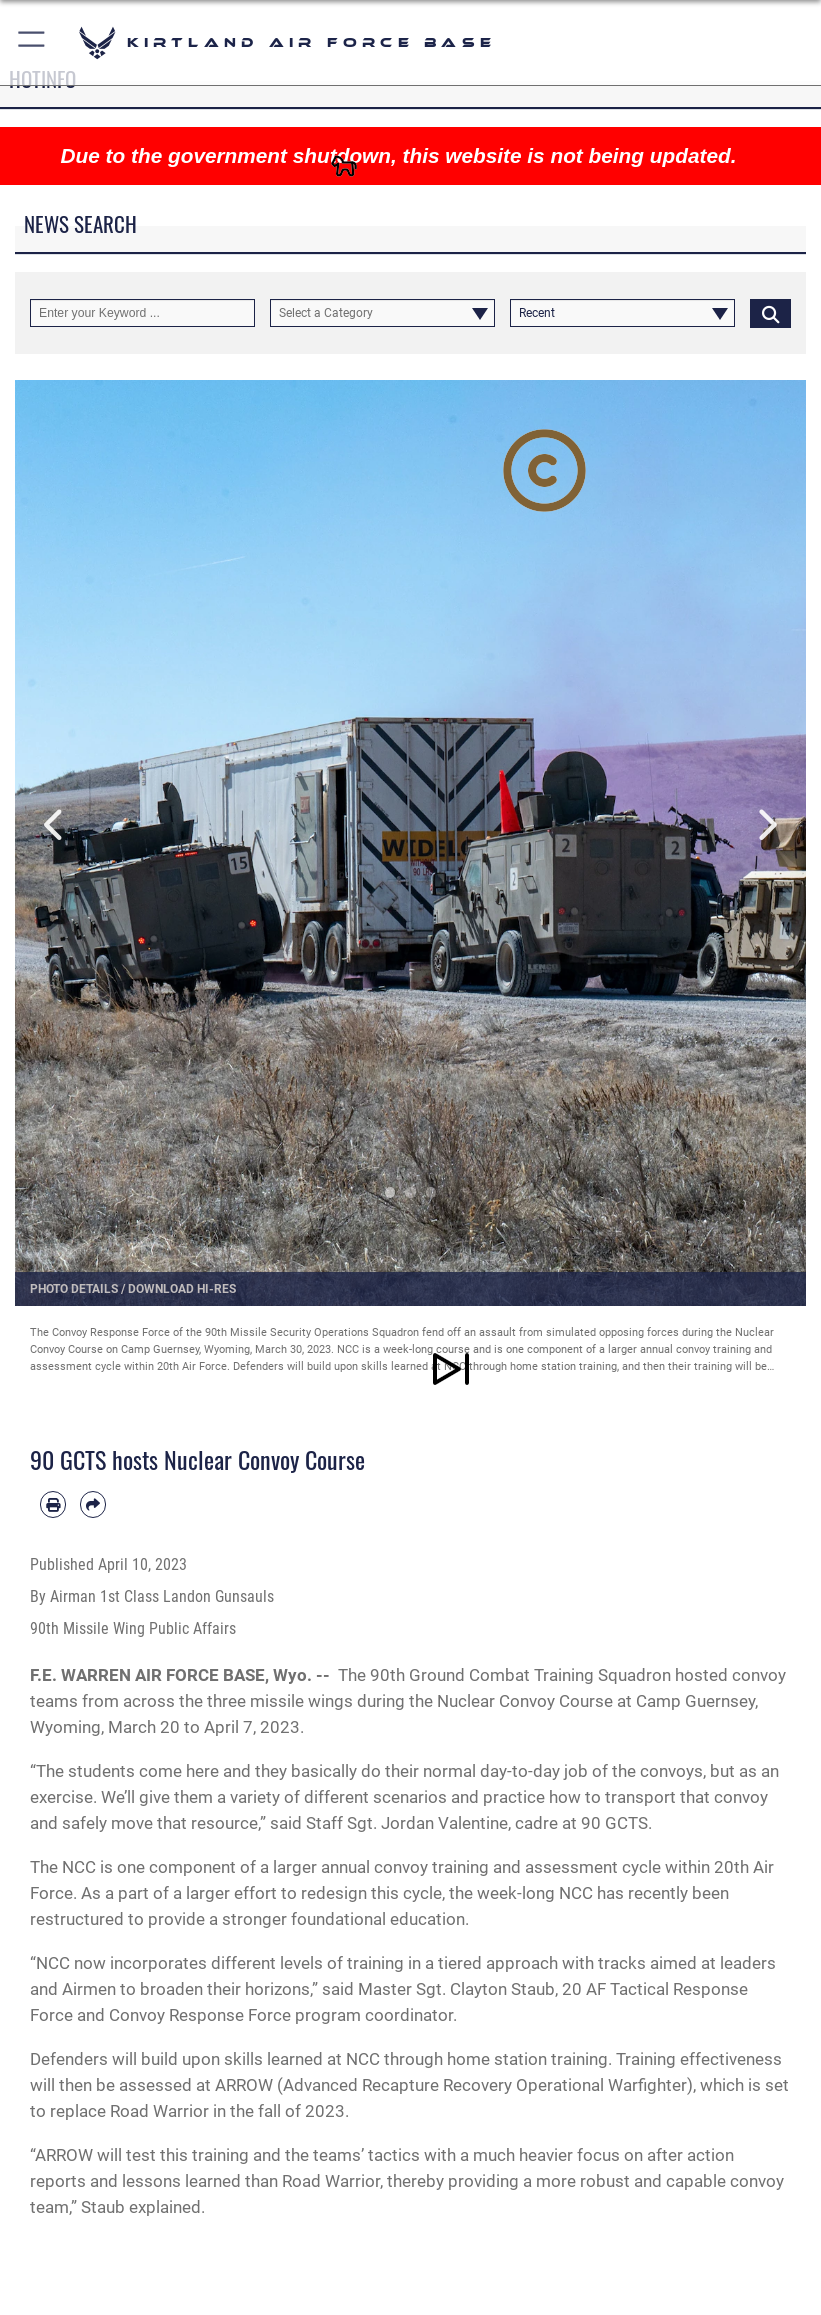  Describe the element at coordinates (344, 166) in the screenshot. I see `access equestrian or horseback riding features` at that location.